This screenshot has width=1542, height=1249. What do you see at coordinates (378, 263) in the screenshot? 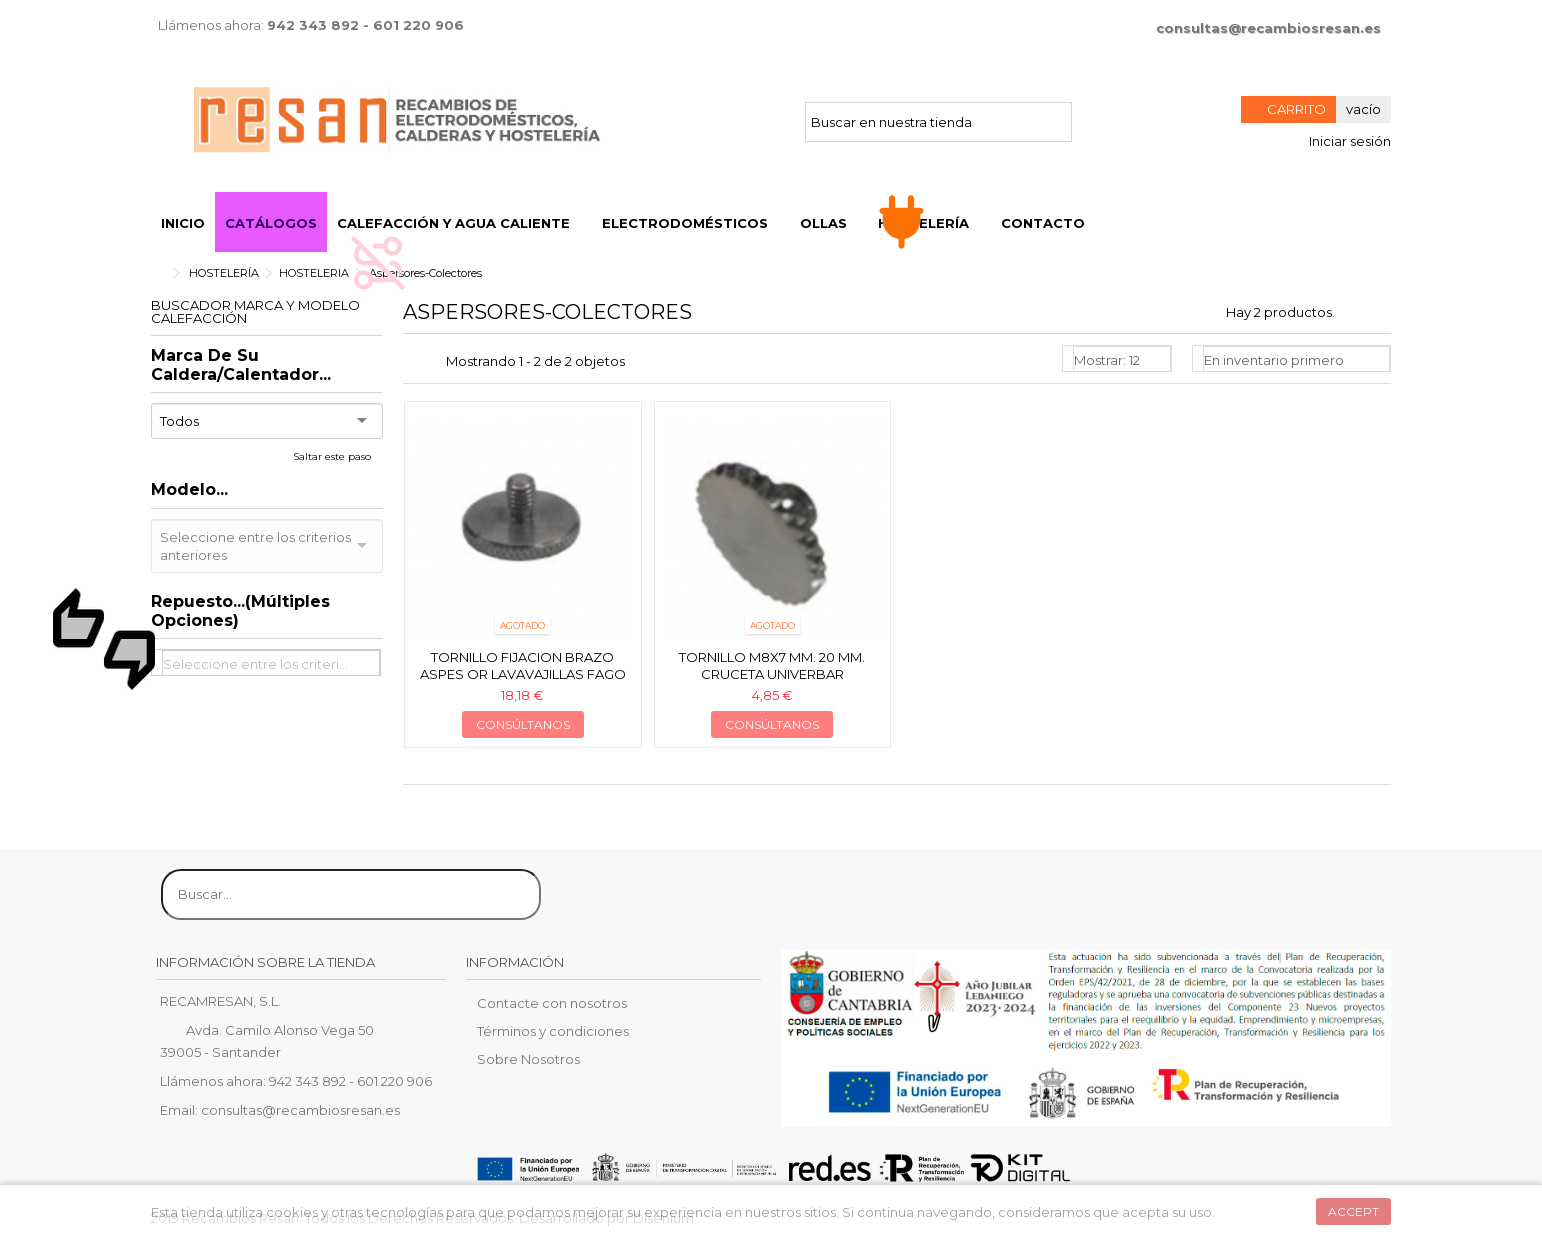
I see `disable route navigation` at bounding box center [378, 263].